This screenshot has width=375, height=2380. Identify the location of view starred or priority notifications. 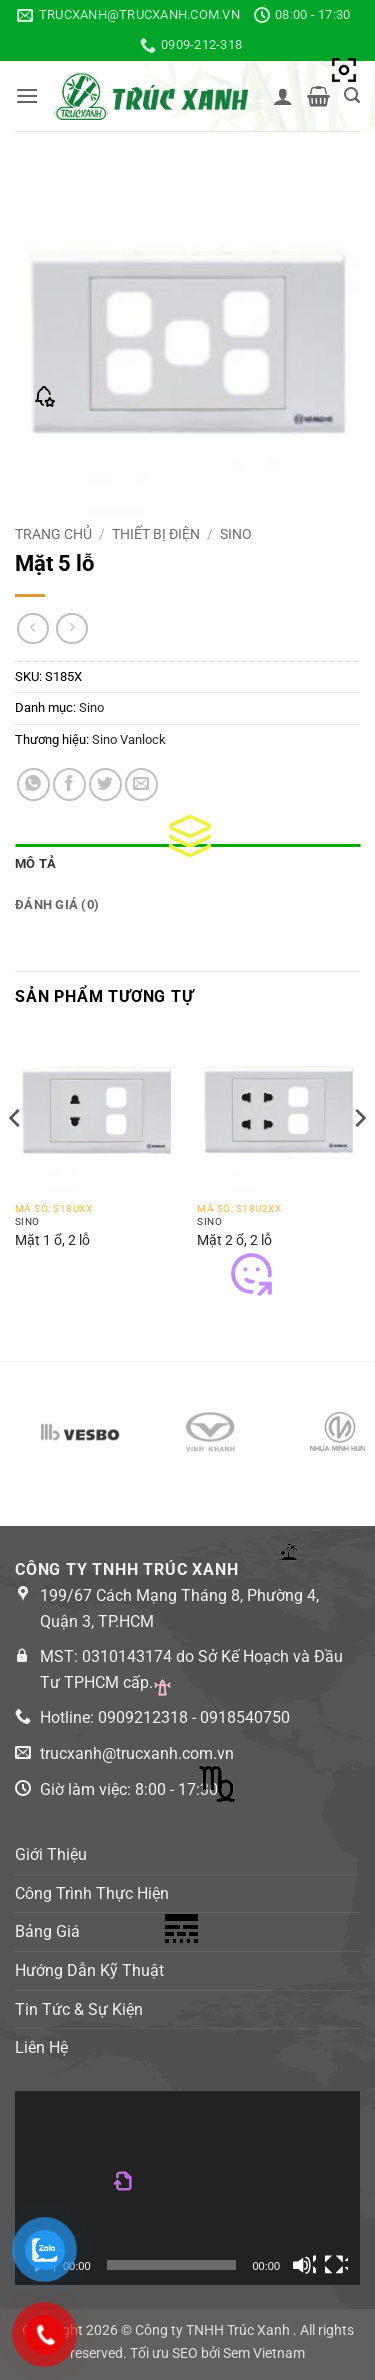
(44, 396).